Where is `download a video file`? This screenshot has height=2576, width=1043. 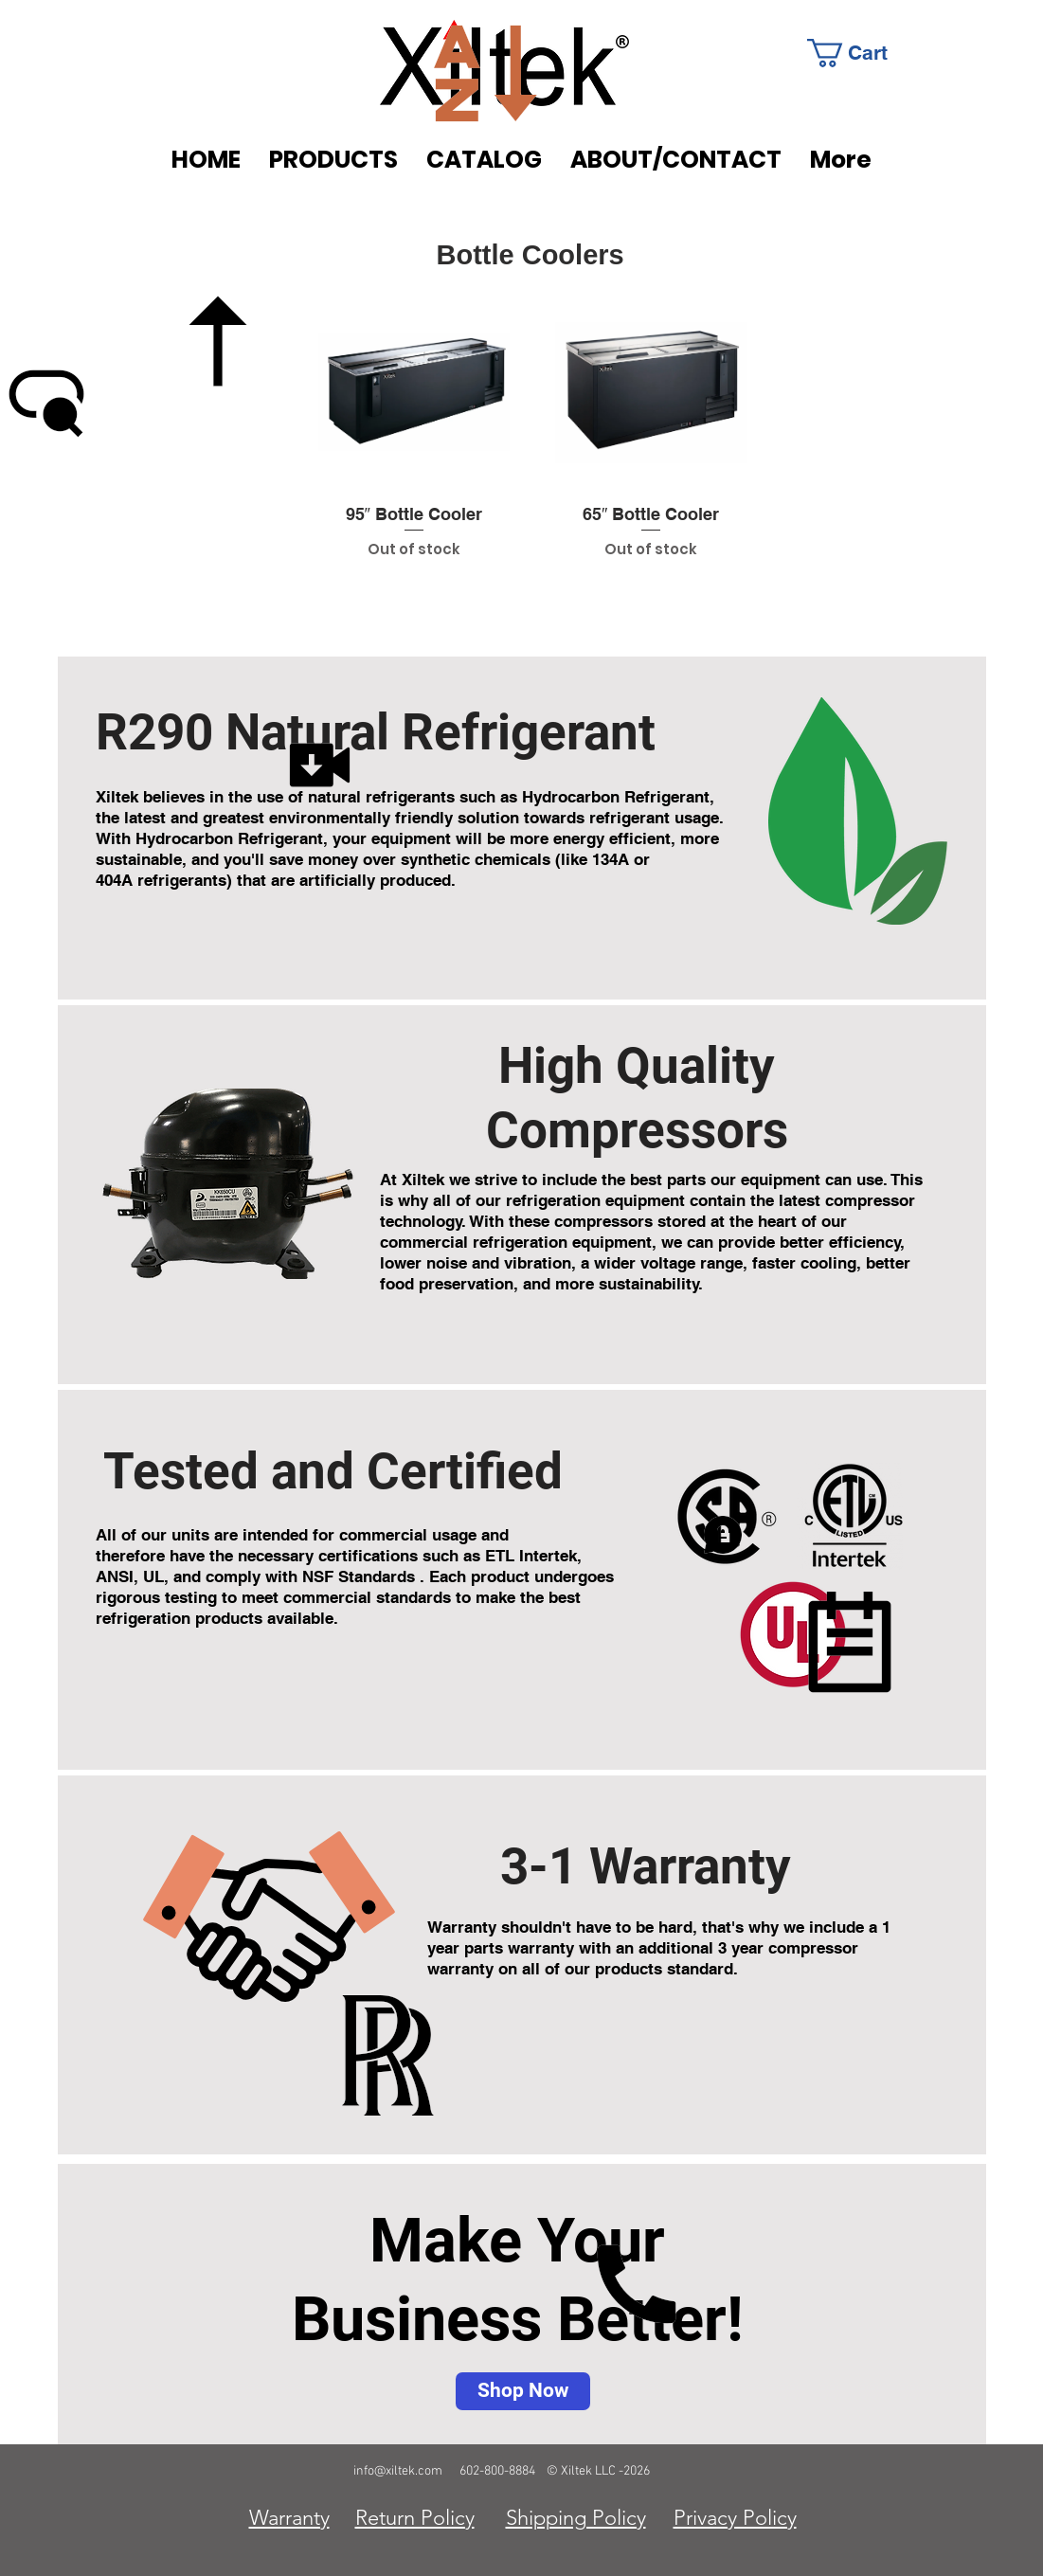 download a video file is located at coordinates (319, 765).